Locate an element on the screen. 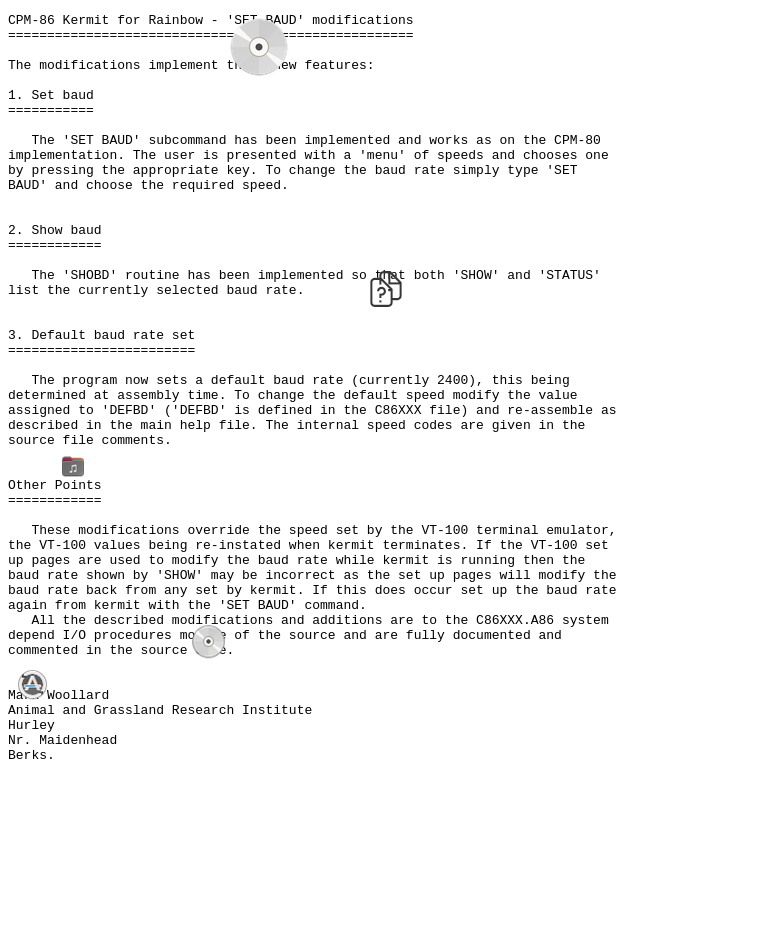 The height and width of the screenshot is (926, 768). open your music folder is located at coordinates (73, 466).